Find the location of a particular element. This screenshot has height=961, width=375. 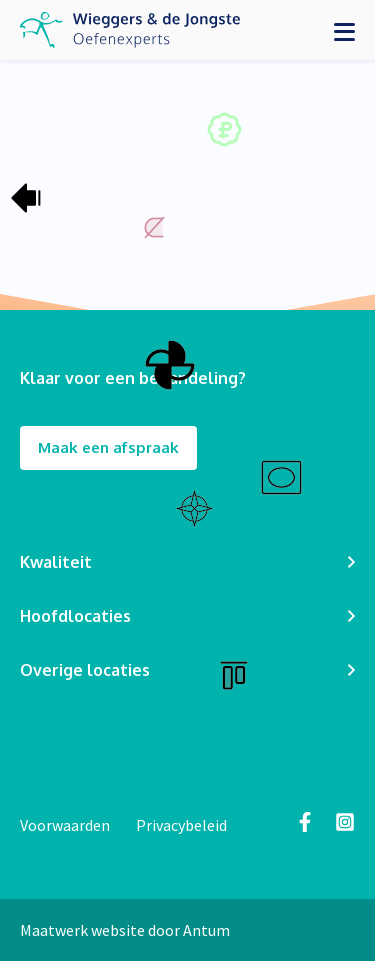

open google photos is located at coordinates (170, 365).